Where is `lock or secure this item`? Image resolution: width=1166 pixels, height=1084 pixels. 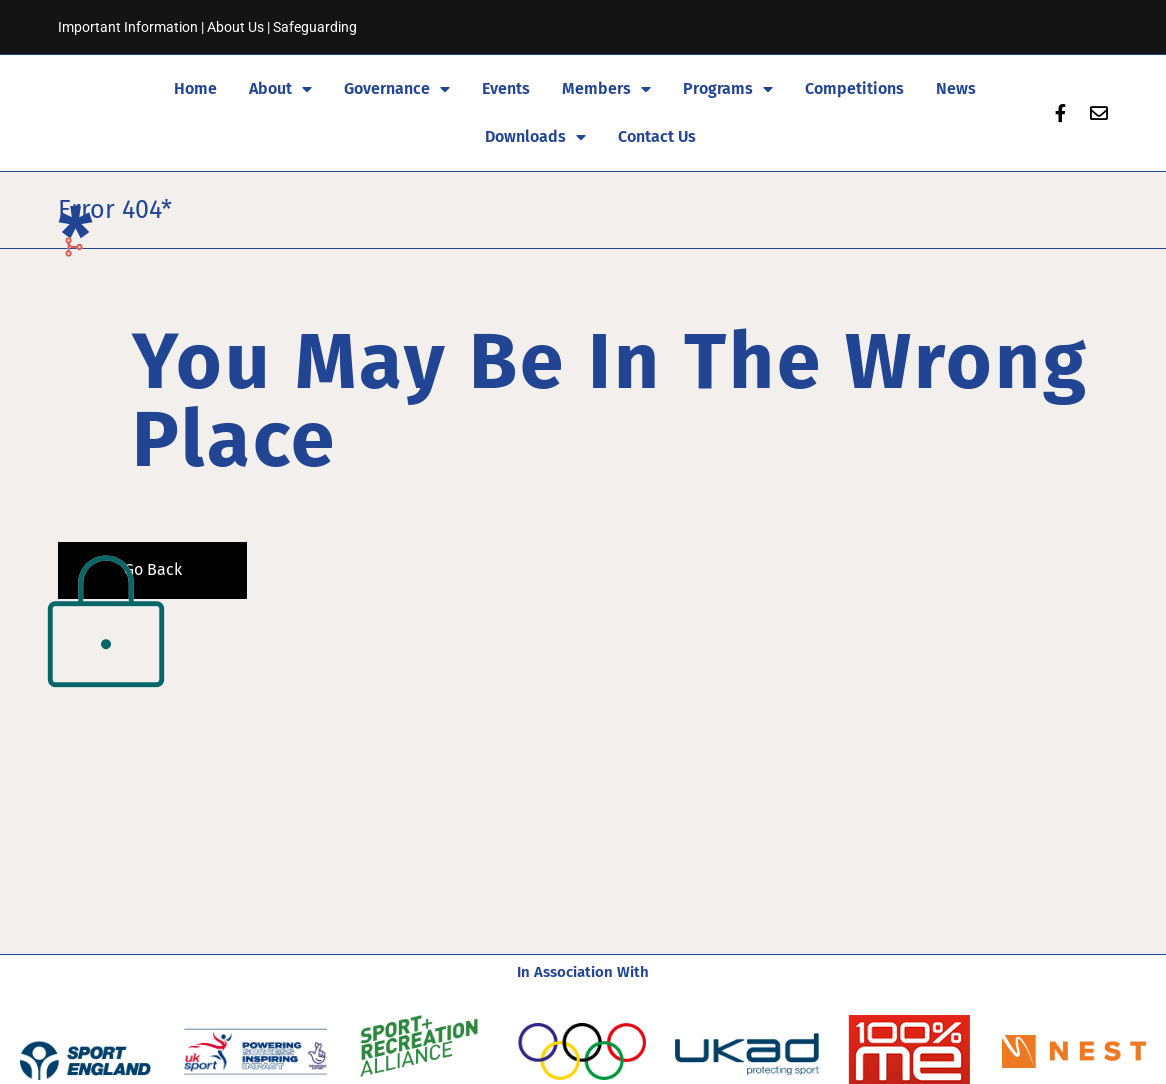
lock or secure this item is located at coordinates (106, 629).